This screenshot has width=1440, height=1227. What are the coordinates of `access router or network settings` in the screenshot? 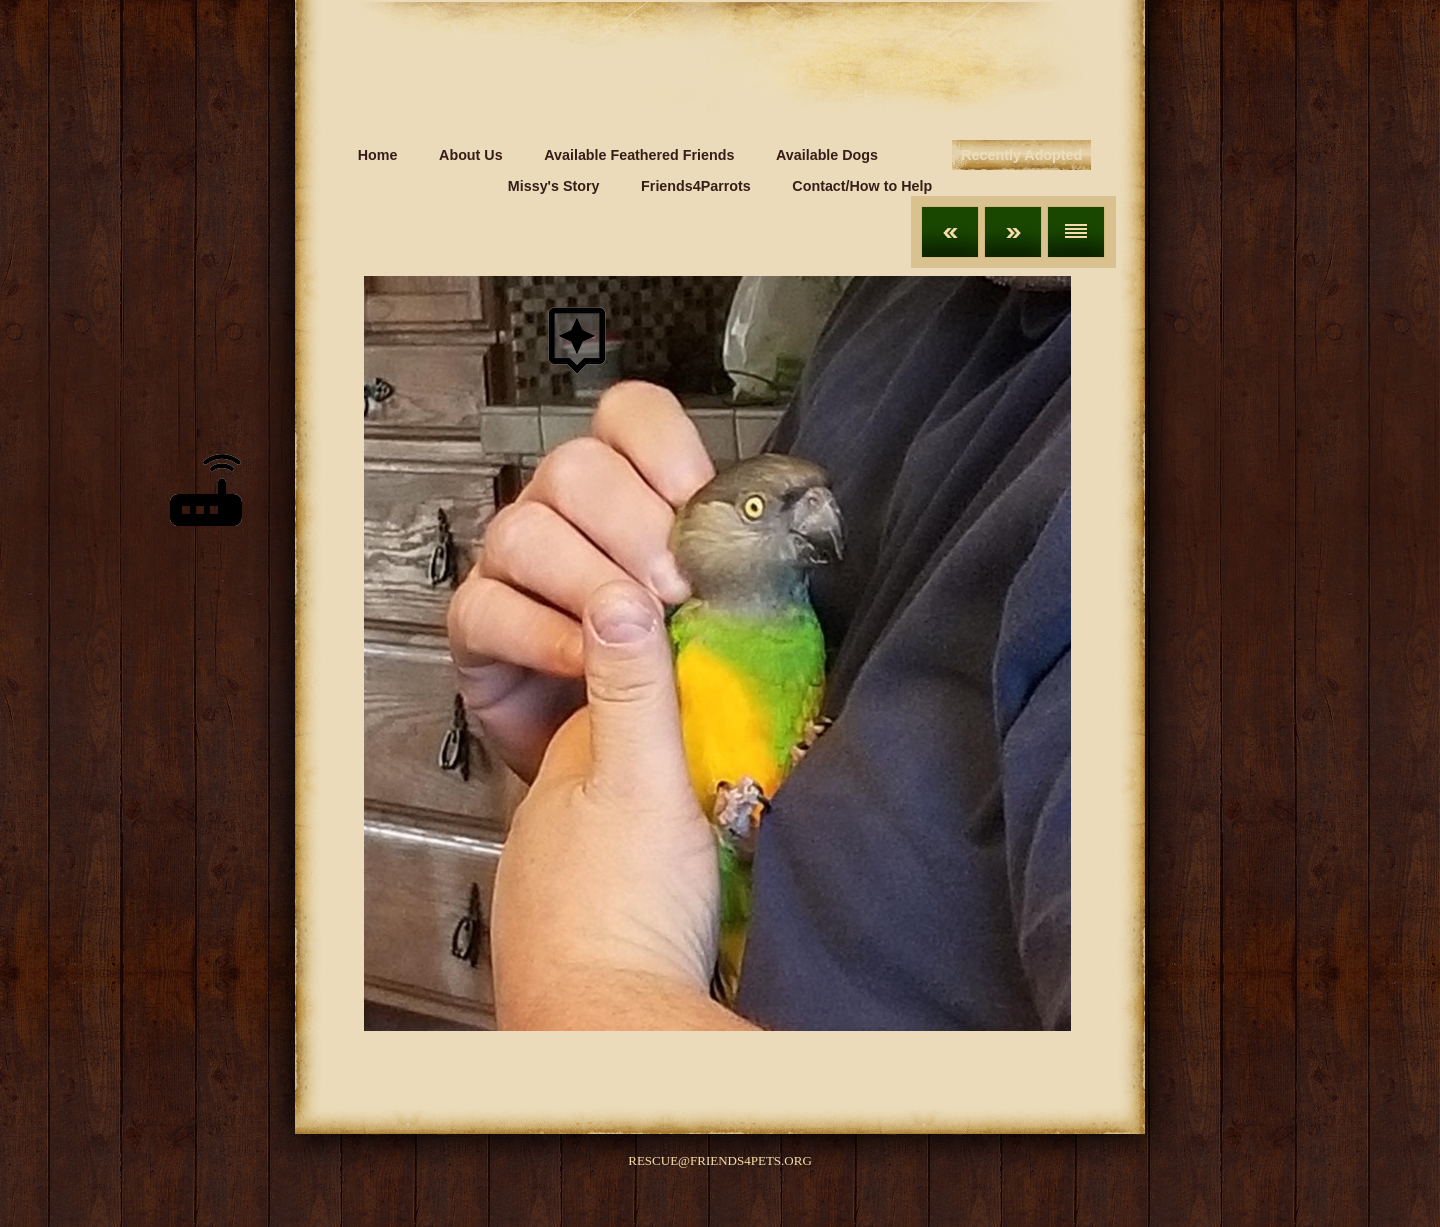 It's located at (206, 490).